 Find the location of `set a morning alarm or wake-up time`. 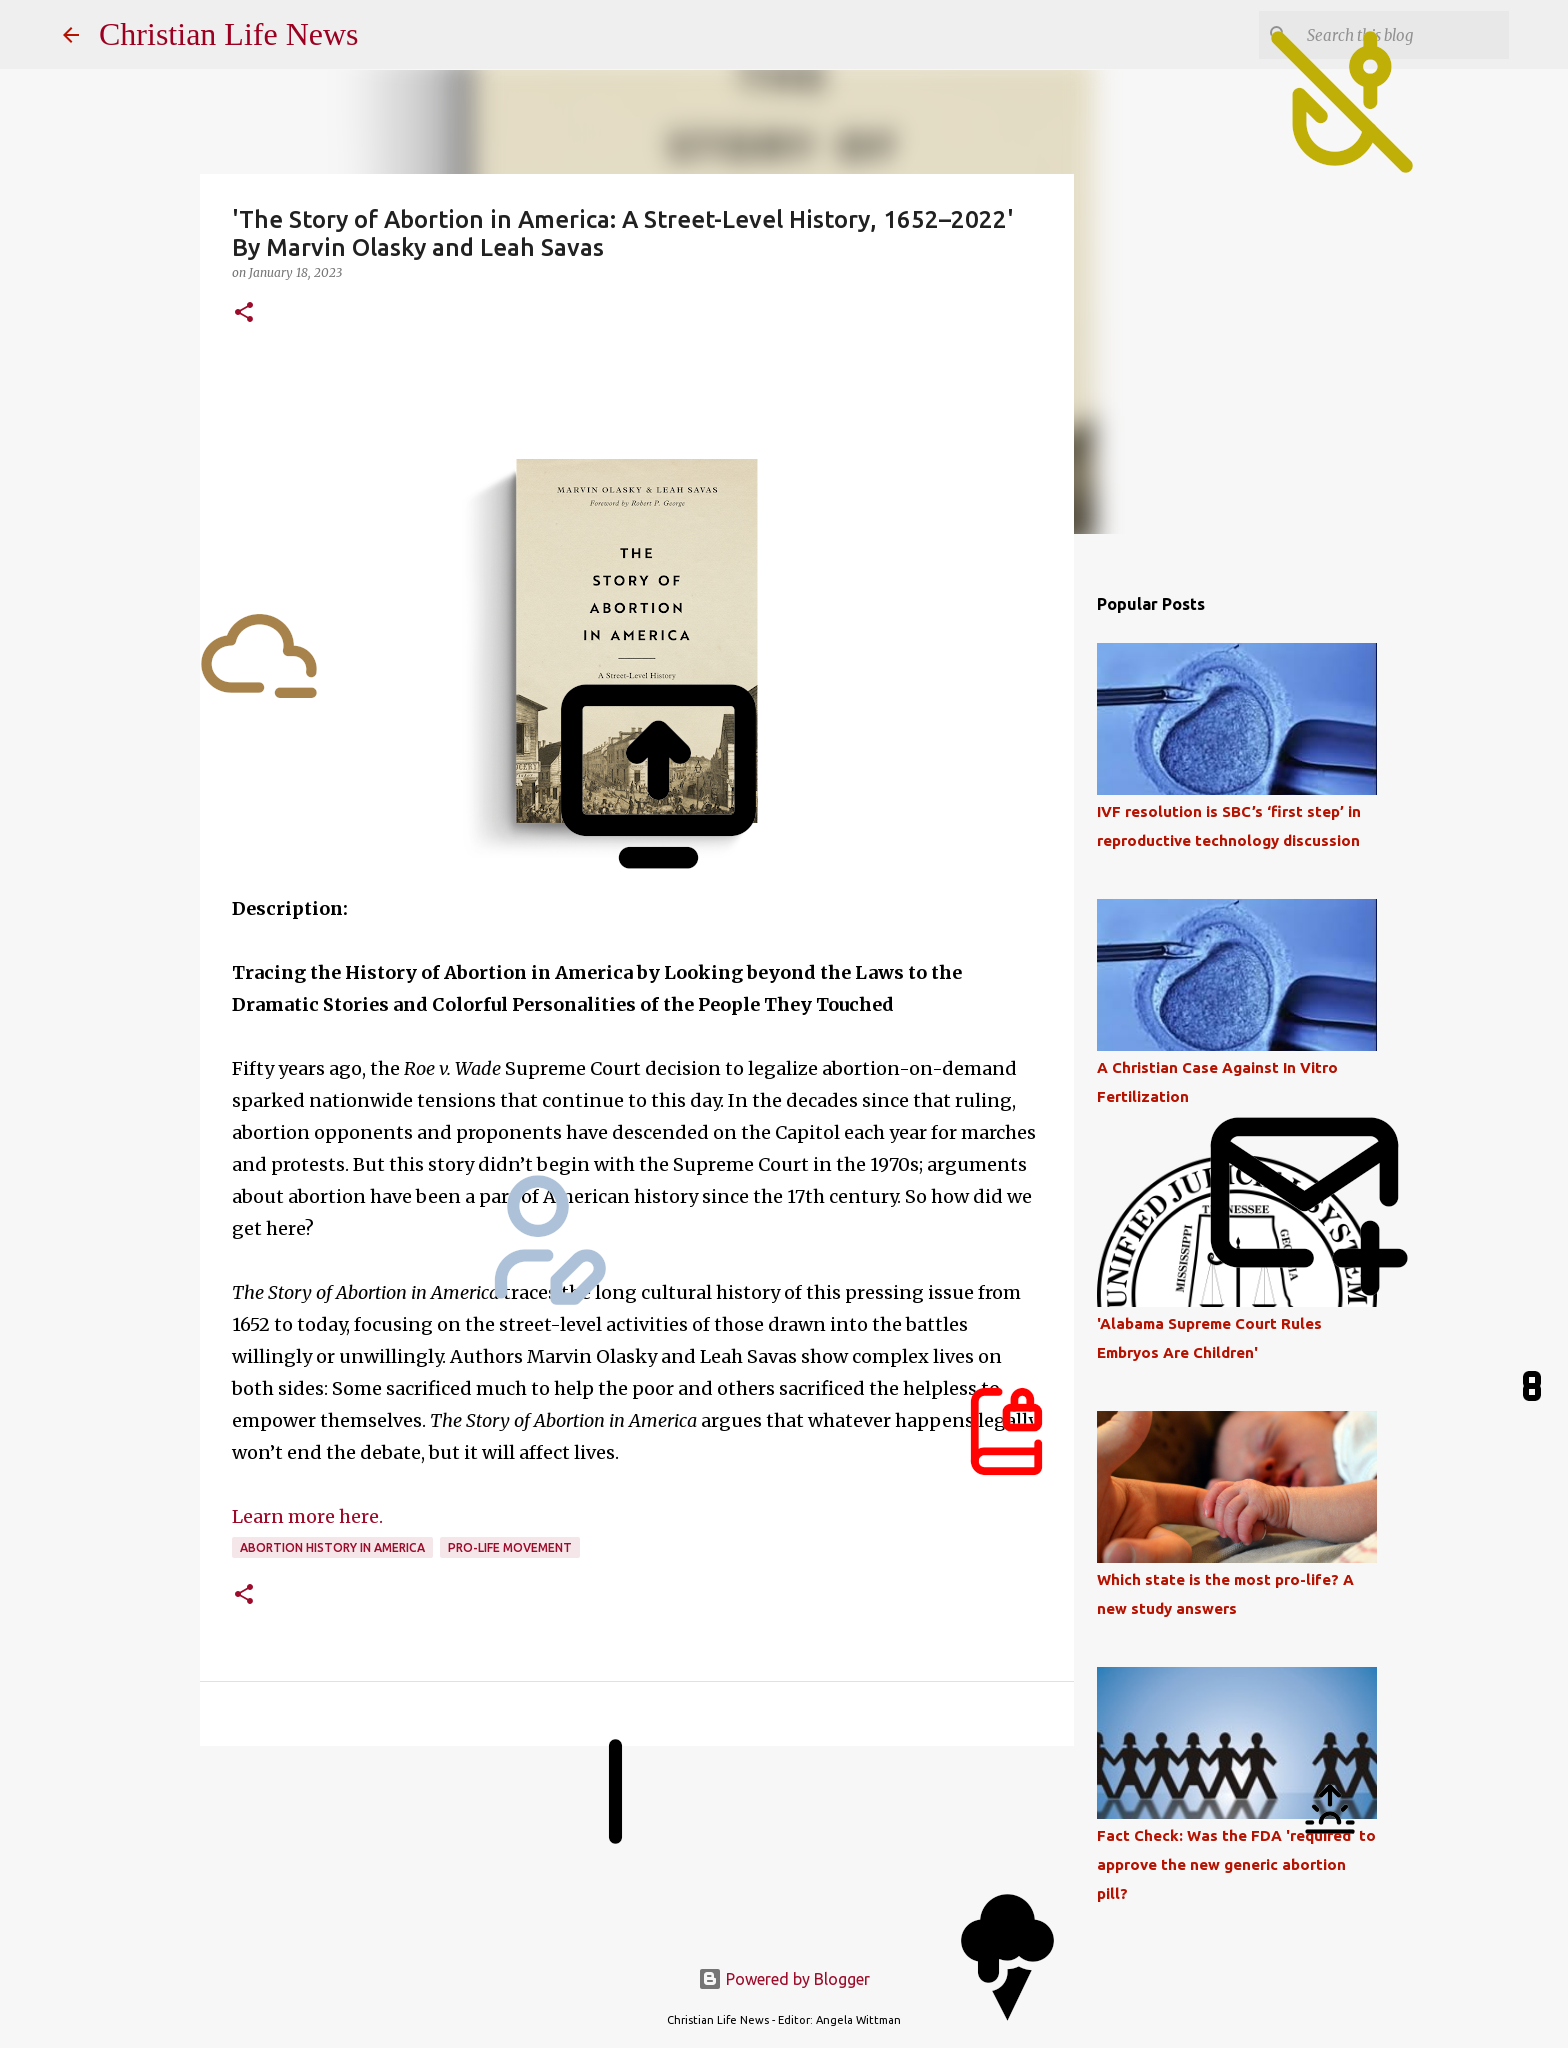

set a morning alarm or wake-up time is located at coordinates (1330, 1809).